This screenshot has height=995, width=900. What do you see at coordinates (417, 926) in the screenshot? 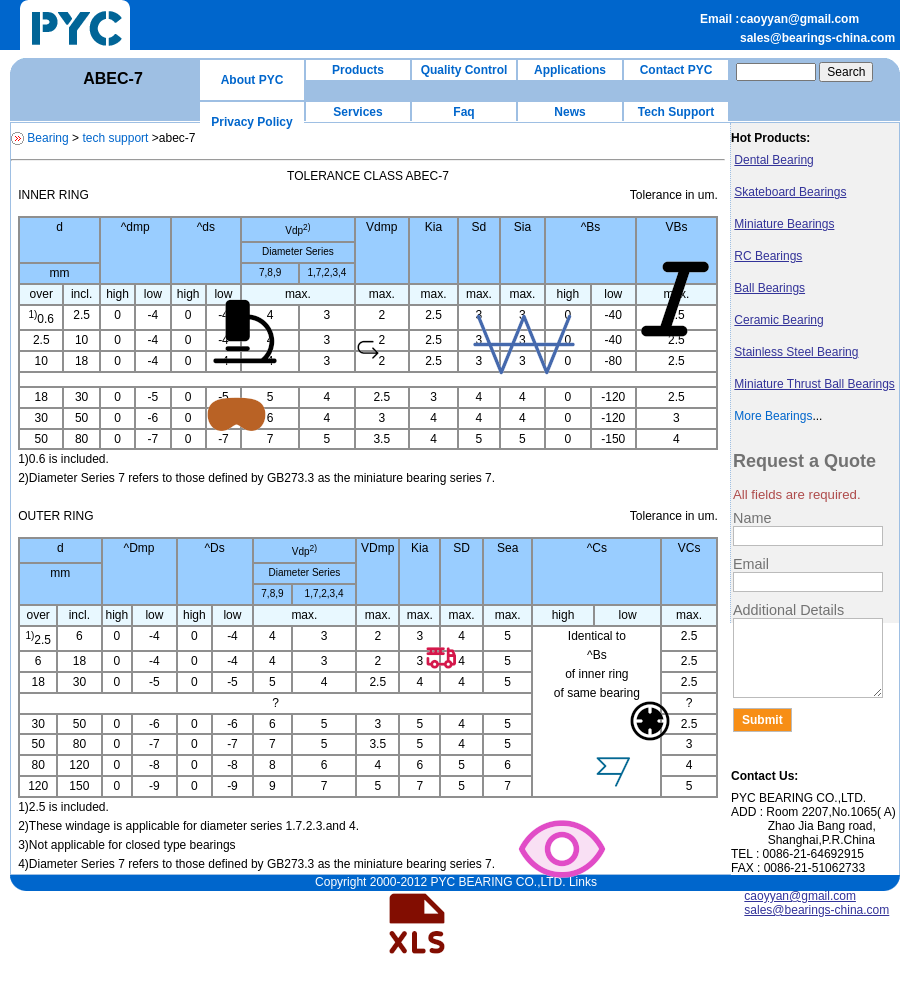
I see `open an Excel spreadsheet file` at bounding box center [417, 926].